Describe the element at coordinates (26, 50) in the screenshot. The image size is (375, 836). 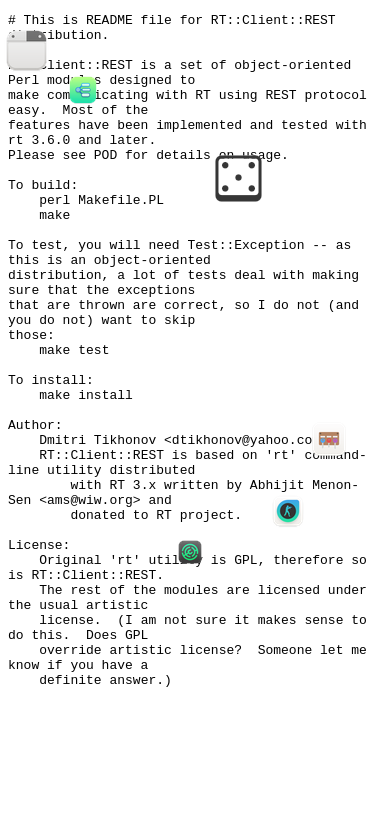
I see `customize window decoration settings` at that location.